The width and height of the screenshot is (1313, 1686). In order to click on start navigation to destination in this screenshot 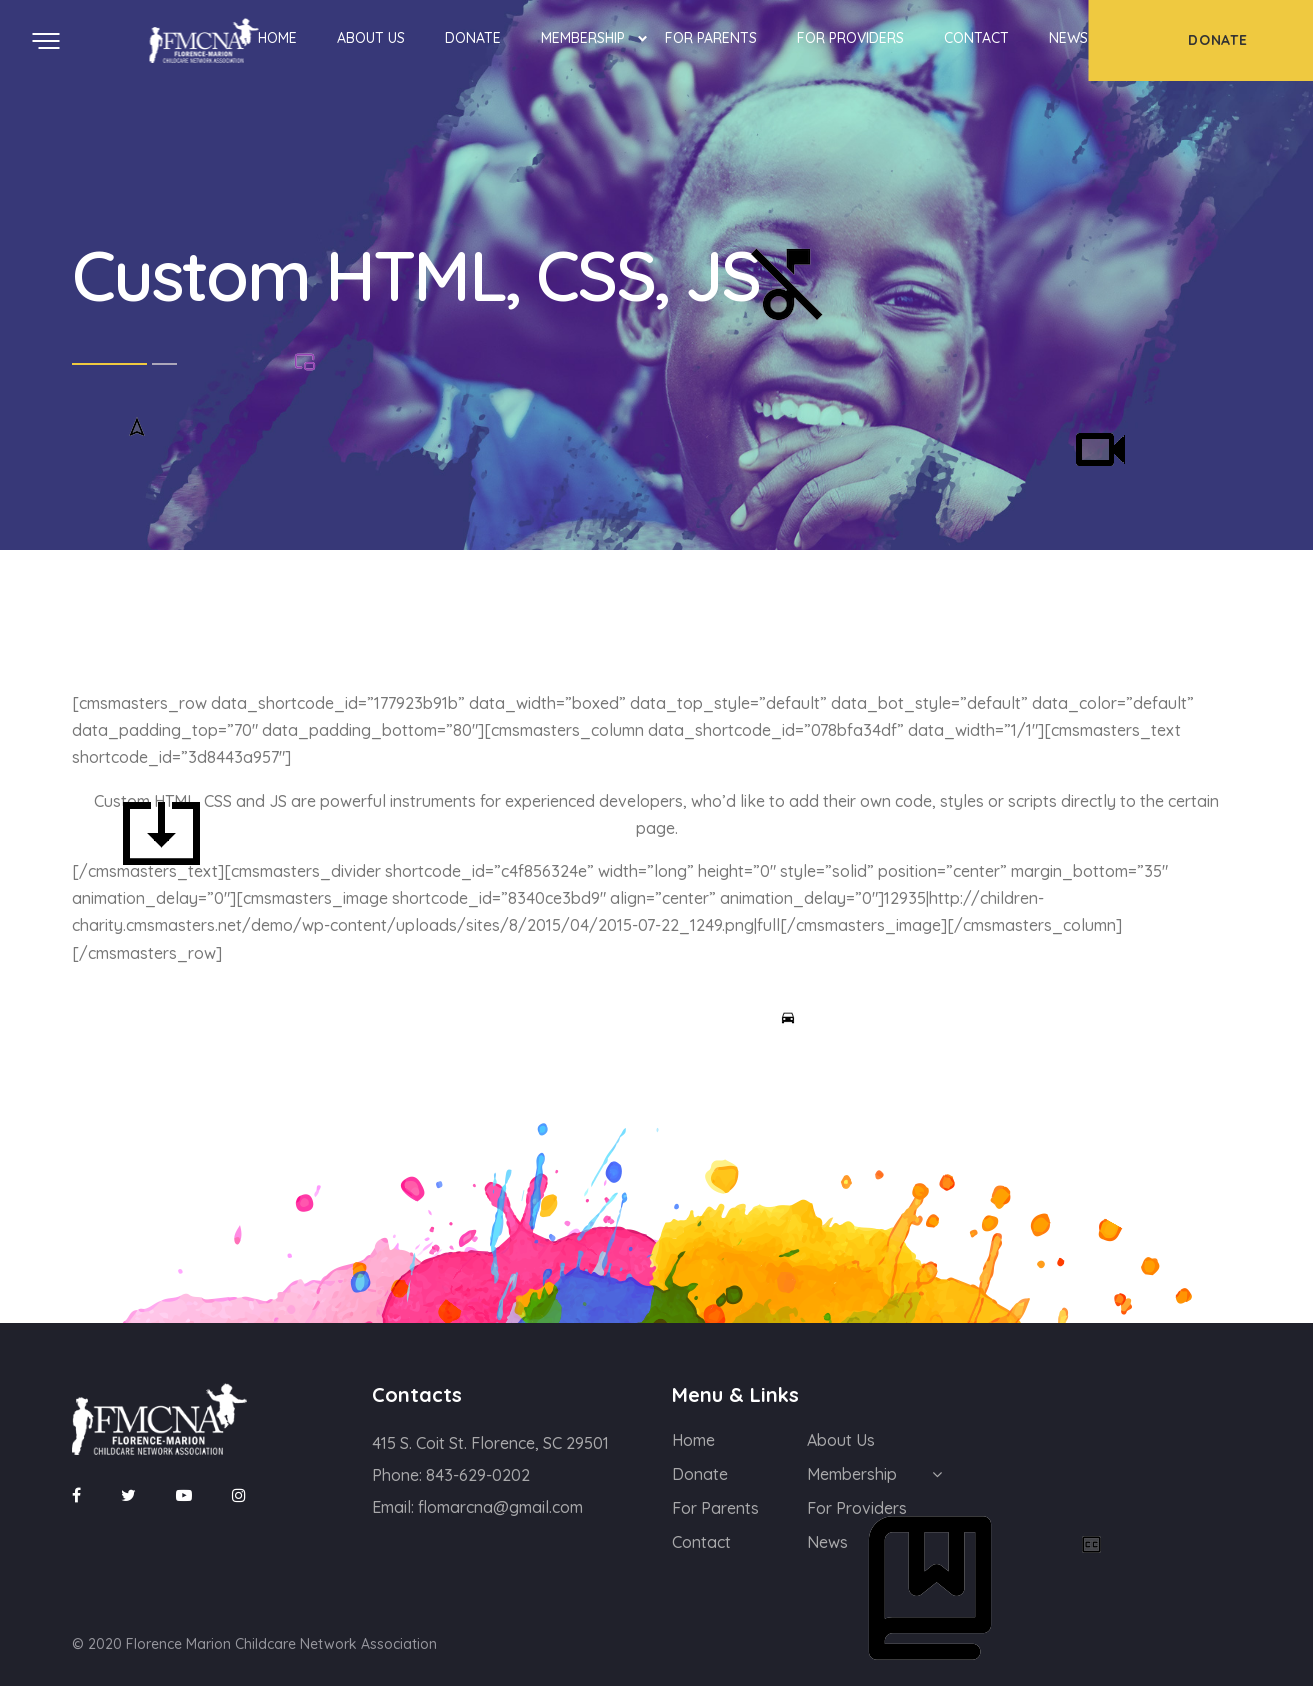, I will do `click(137, 427)`.